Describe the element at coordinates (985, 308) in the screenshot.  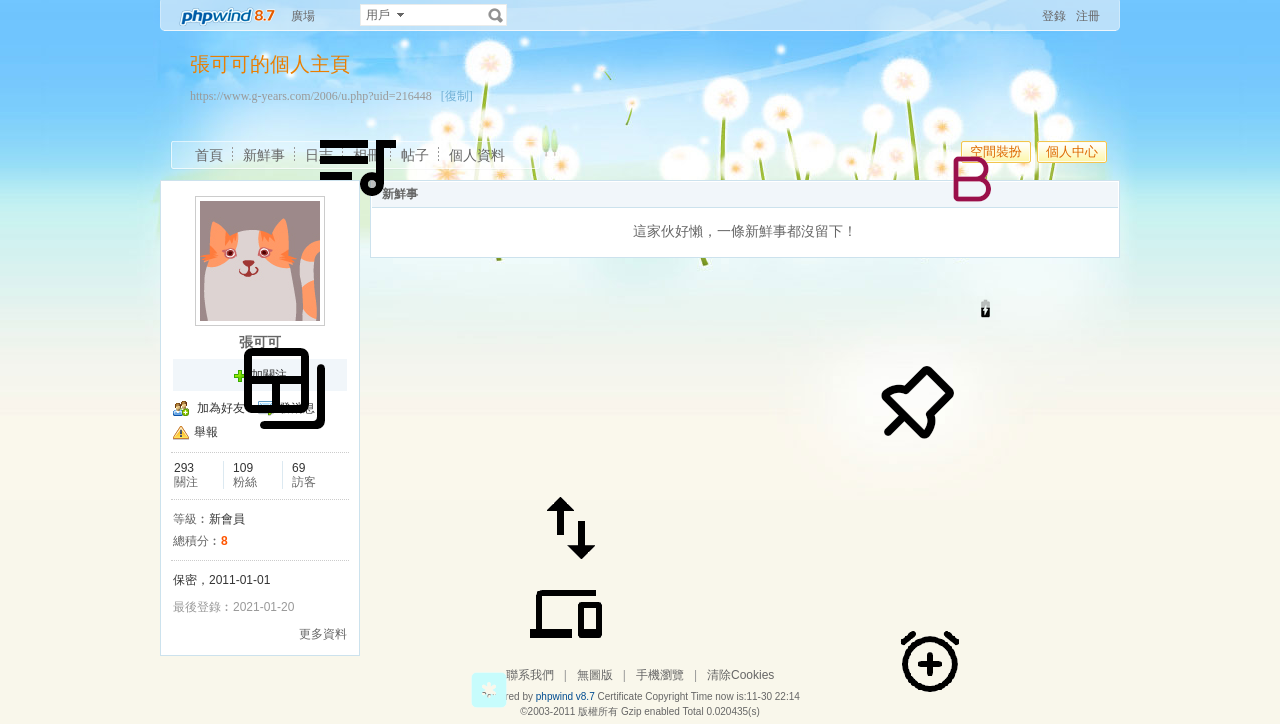
I see `indicates battery is charging at 60% capacity` at that location.